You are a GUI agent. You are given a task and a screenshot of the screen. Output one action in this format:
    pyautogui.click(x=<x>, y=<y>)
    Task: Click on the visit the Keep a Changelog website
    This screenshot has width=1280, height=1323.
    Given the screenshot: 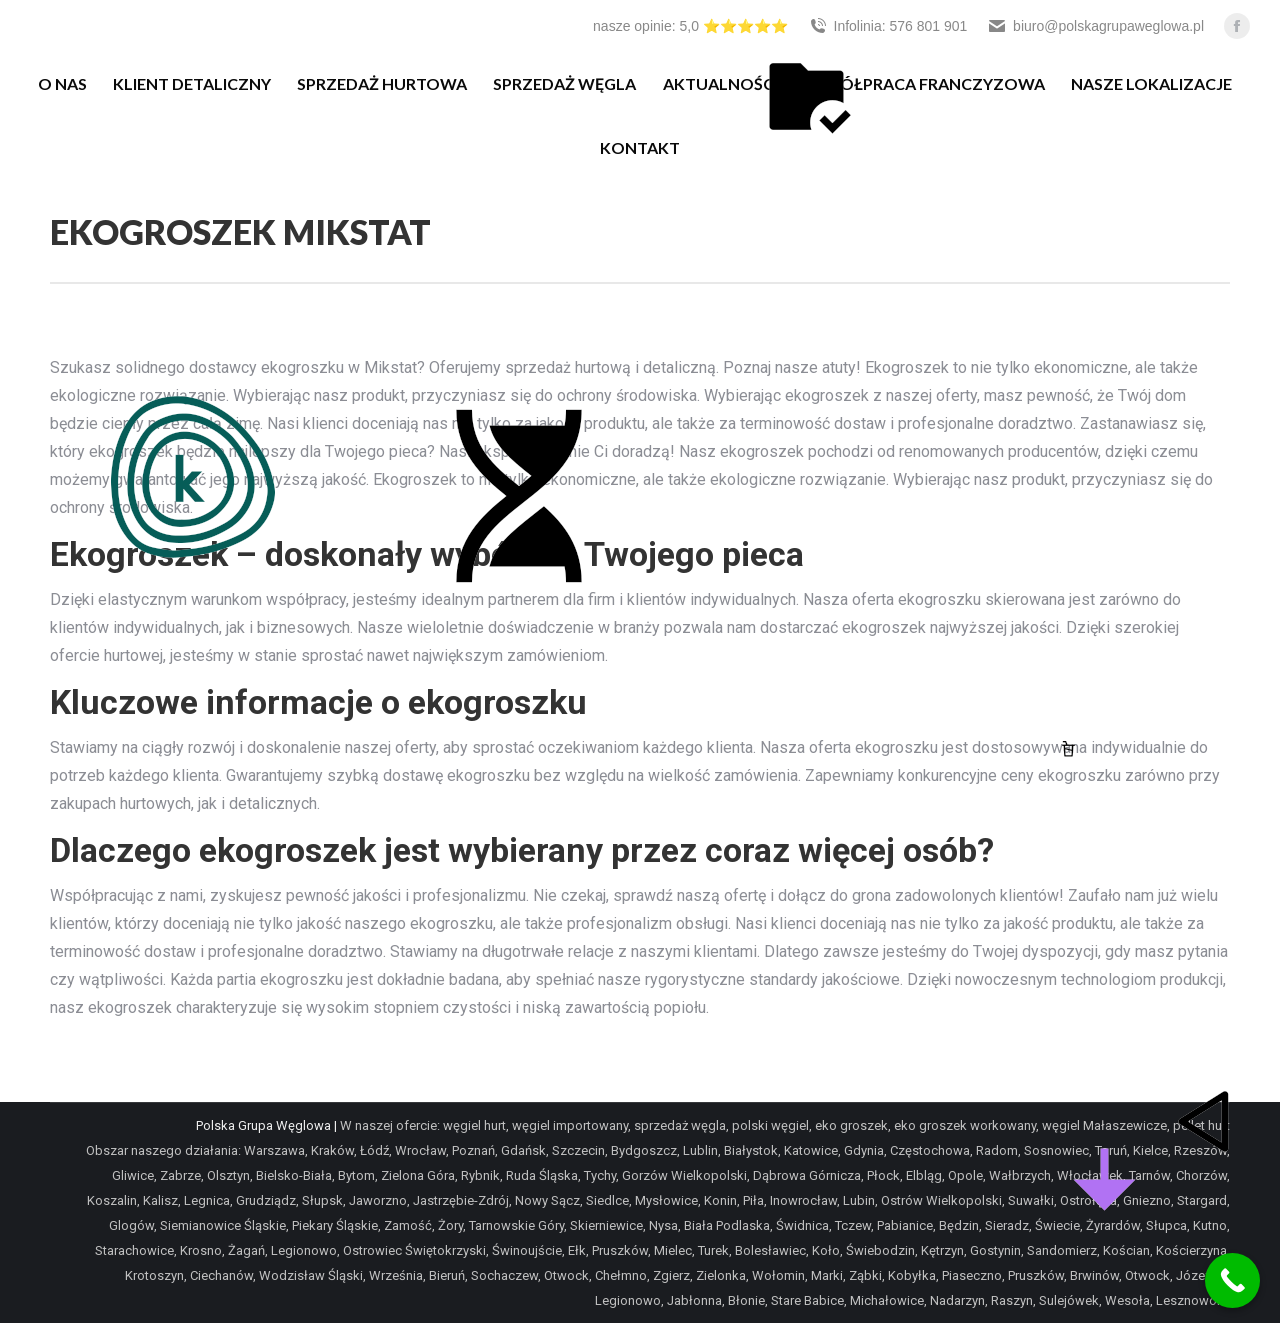 What is the action you would take?
    pyautogui.click(x=193, y=477)
    